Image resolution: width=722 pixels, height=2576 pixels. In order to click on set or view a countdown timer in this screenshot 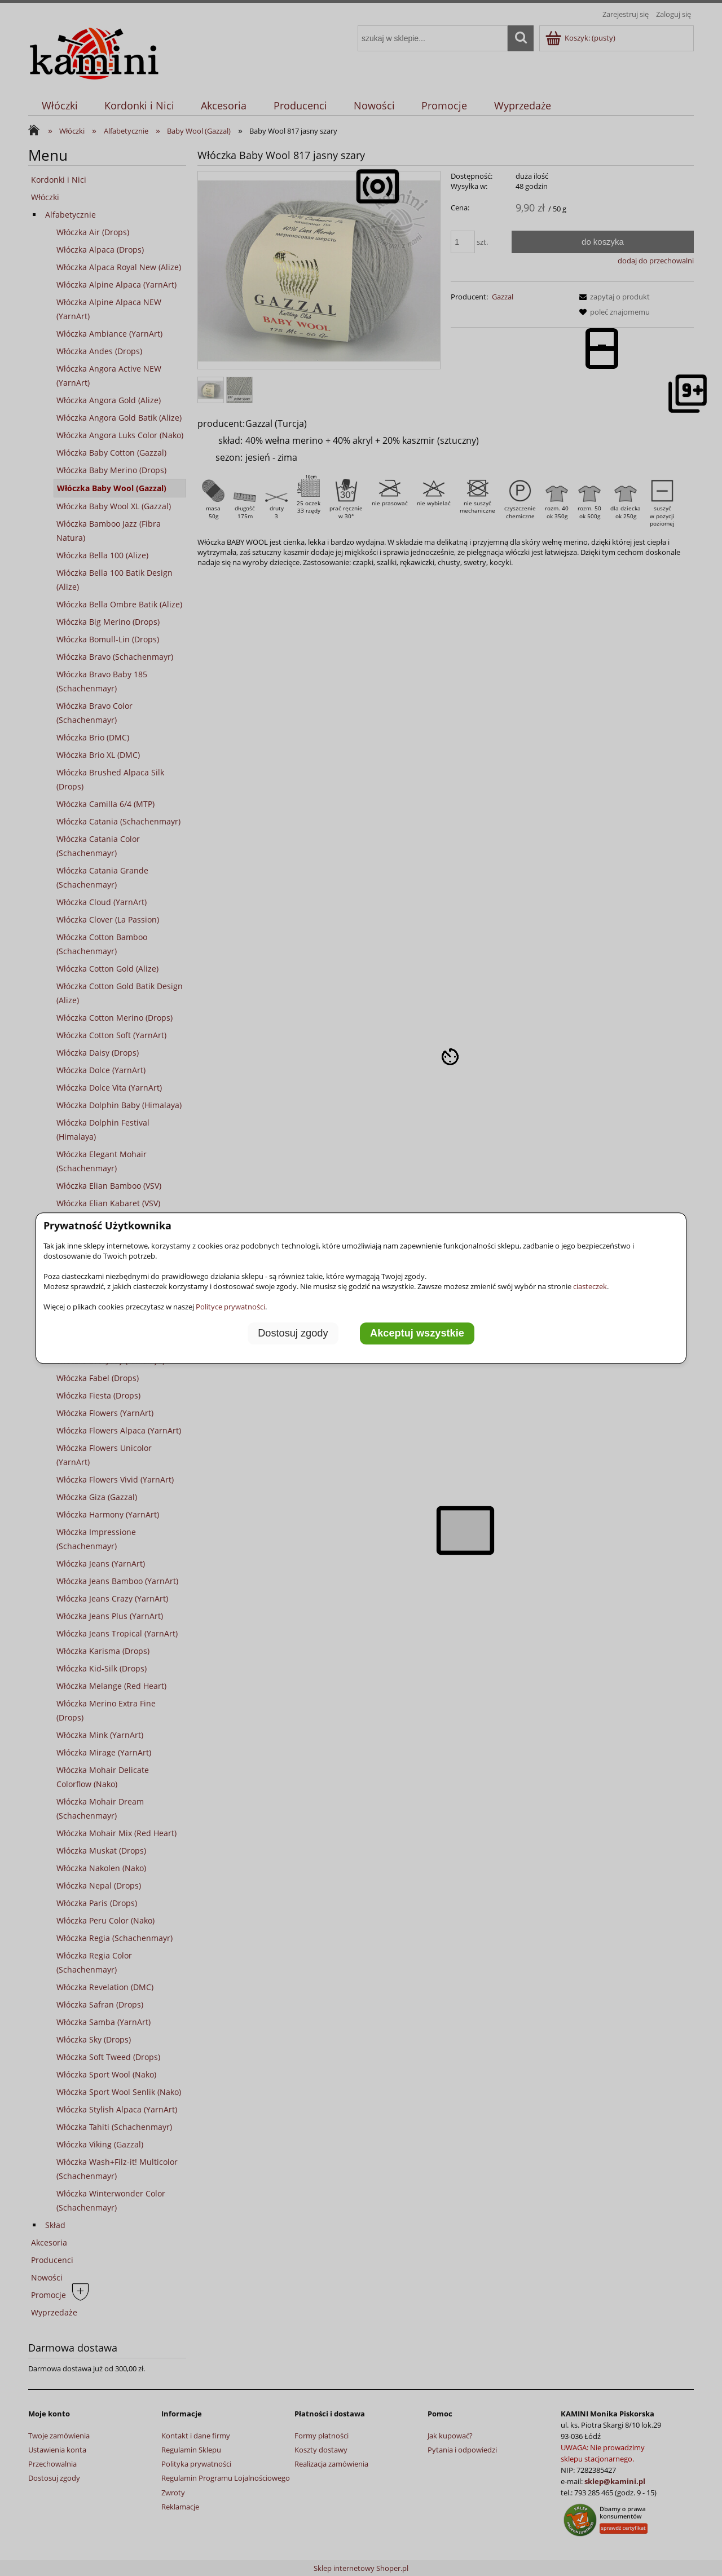, I will do `click(450, 1057)`.